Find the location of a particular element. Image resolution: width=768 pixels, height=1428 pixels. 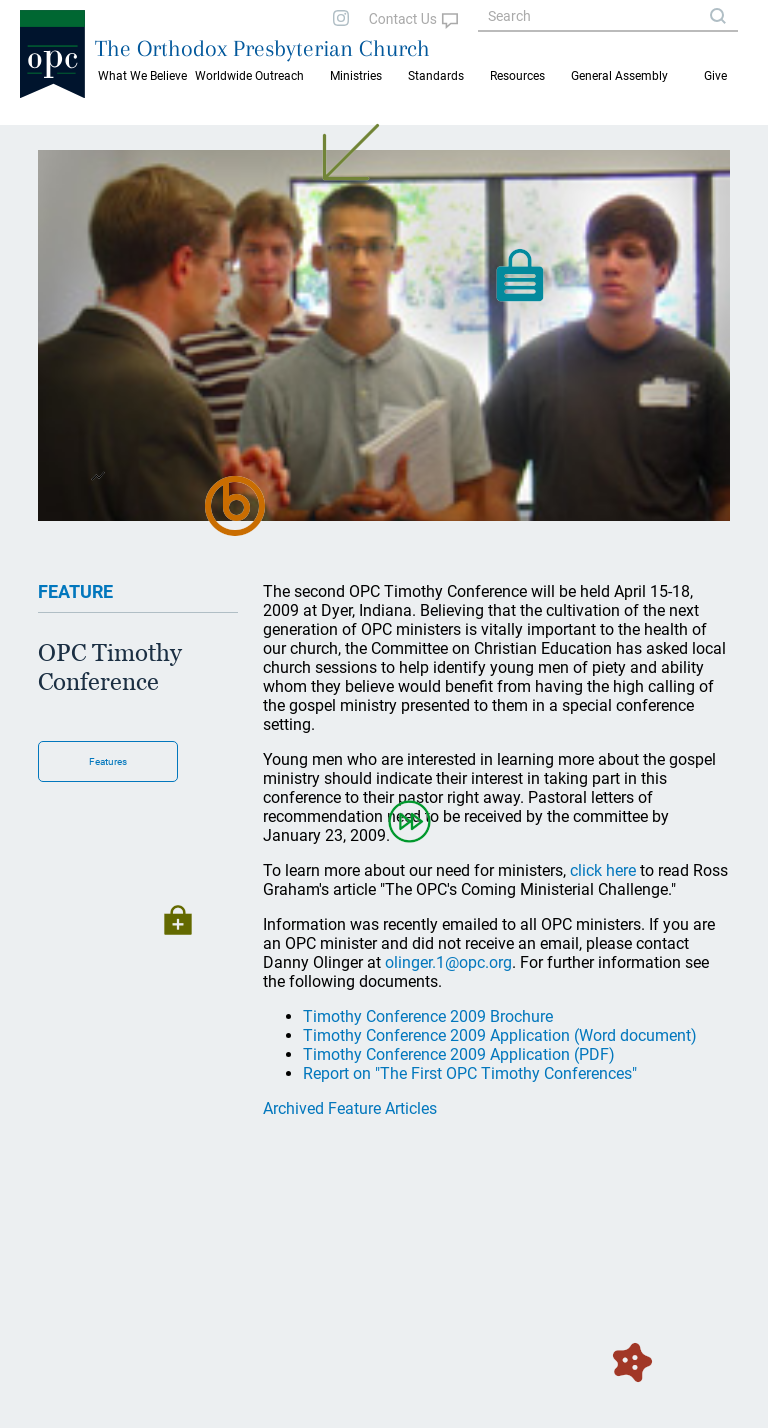

secure or locked content is located at coordinates (520, 278).